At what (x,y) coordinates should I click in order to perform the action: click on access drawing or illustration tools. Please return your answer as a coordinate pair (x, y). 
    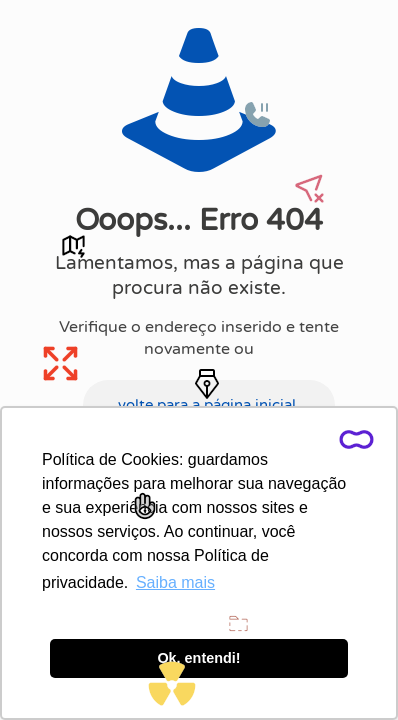
    Looking at the image, I should click on (207, 383).